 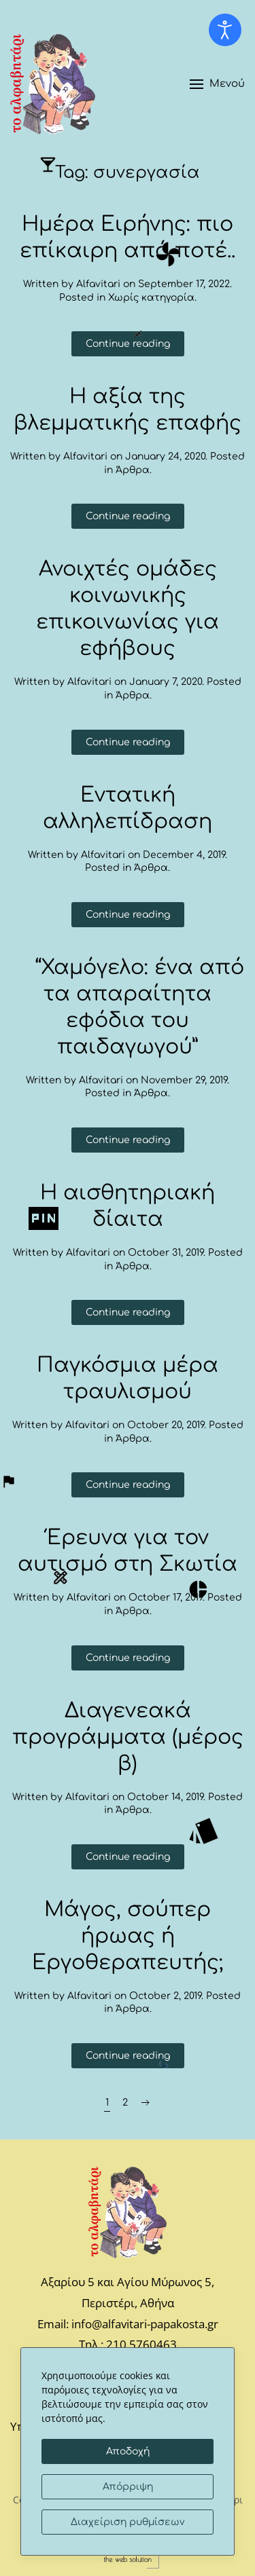 What do you see at coordinates (164, 2064) in the screenshot?
I see `redo last action` at bounding box center [164, 2064].